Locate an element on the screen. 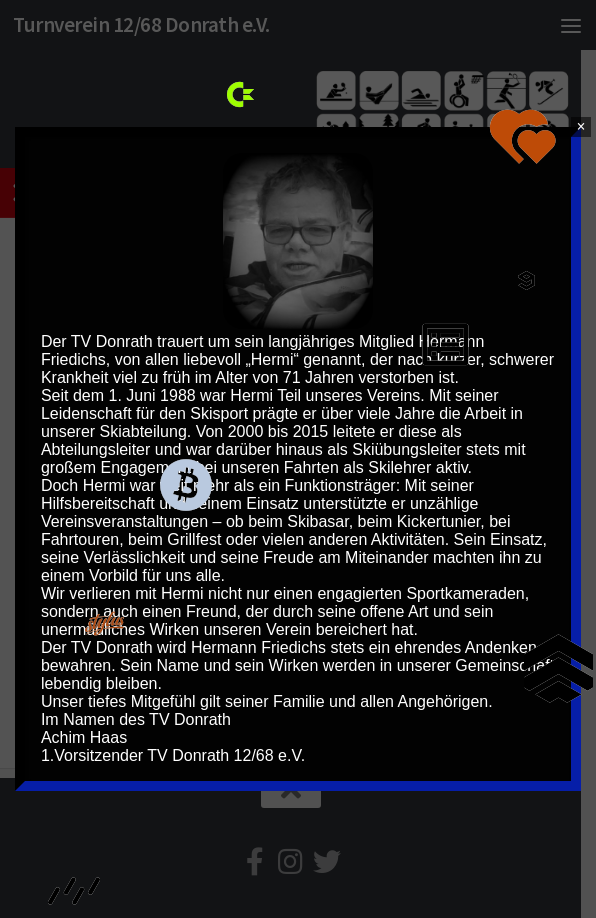 The image size is (596, 918). open the 9GAG app is located at coordinates (526, 280).